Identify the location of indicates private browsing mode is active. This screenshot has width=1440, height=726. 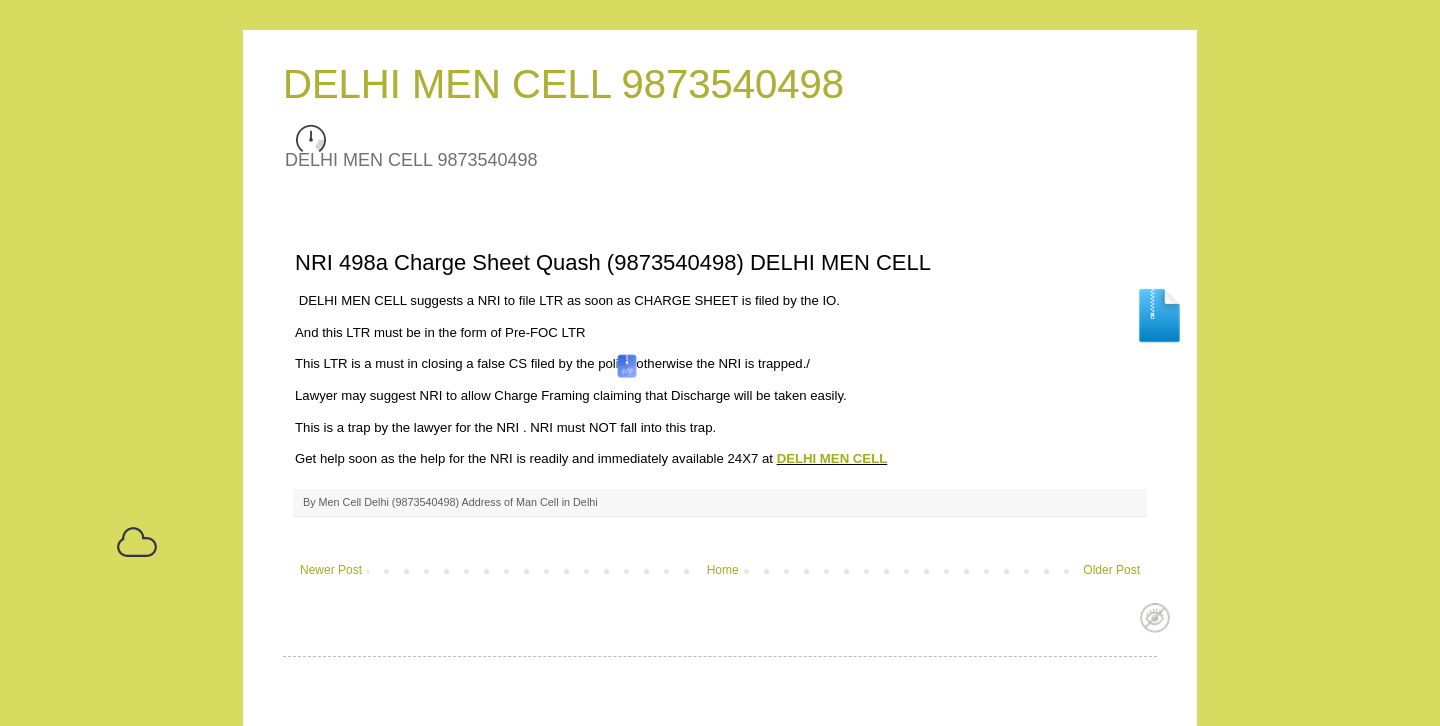
(1155, 618).